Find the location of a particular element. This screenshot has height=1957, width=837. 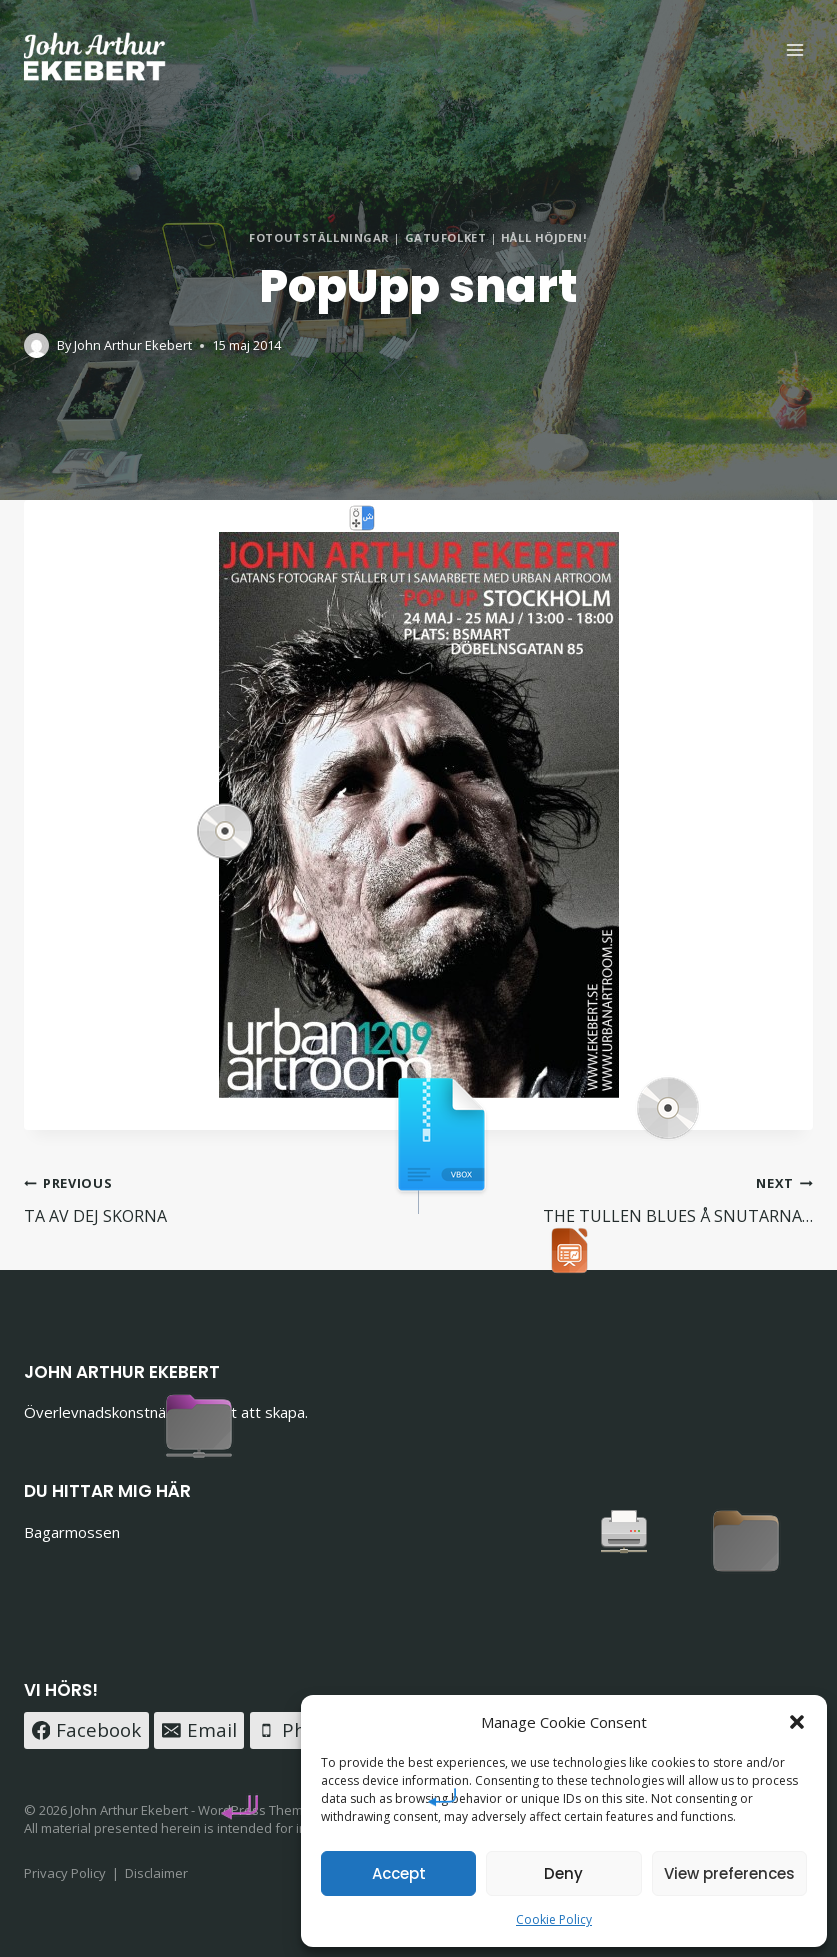

open folder to view contents is located at coordinates (746, 1541).